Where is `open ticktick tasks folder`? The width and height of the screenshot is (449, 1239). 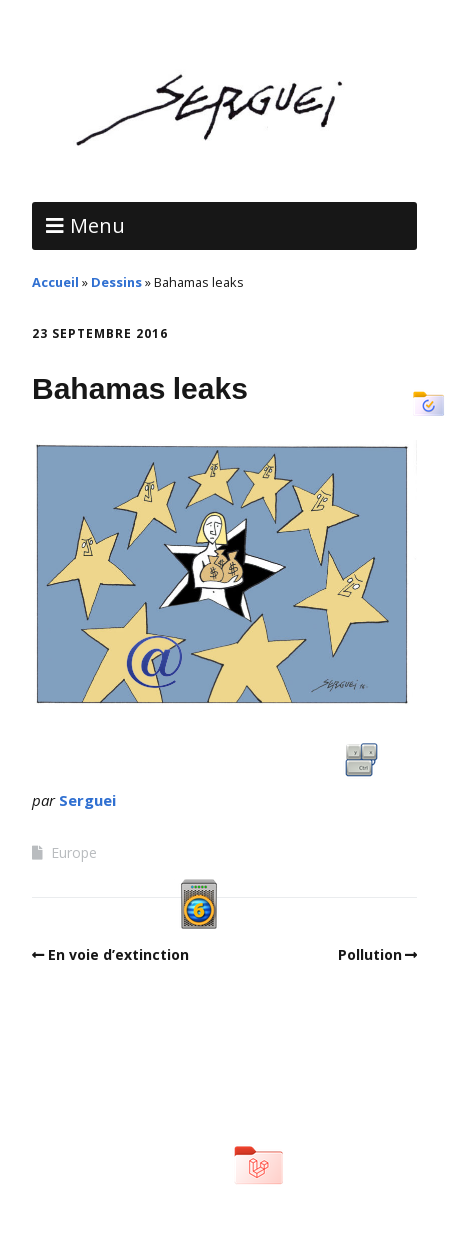
open ticktick tasks folder is located at coordinates (428, 404).